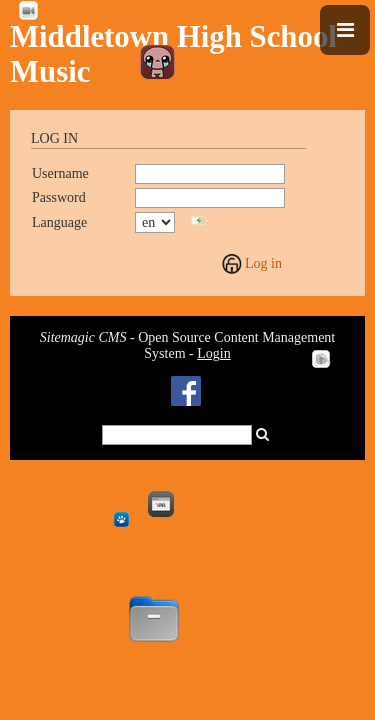 This screenshot has height=720, width=375. What do you see at coordinates (121, 519) in the screenshot?
I see `open lazarus IDE application` at bounding box center [121, 519].